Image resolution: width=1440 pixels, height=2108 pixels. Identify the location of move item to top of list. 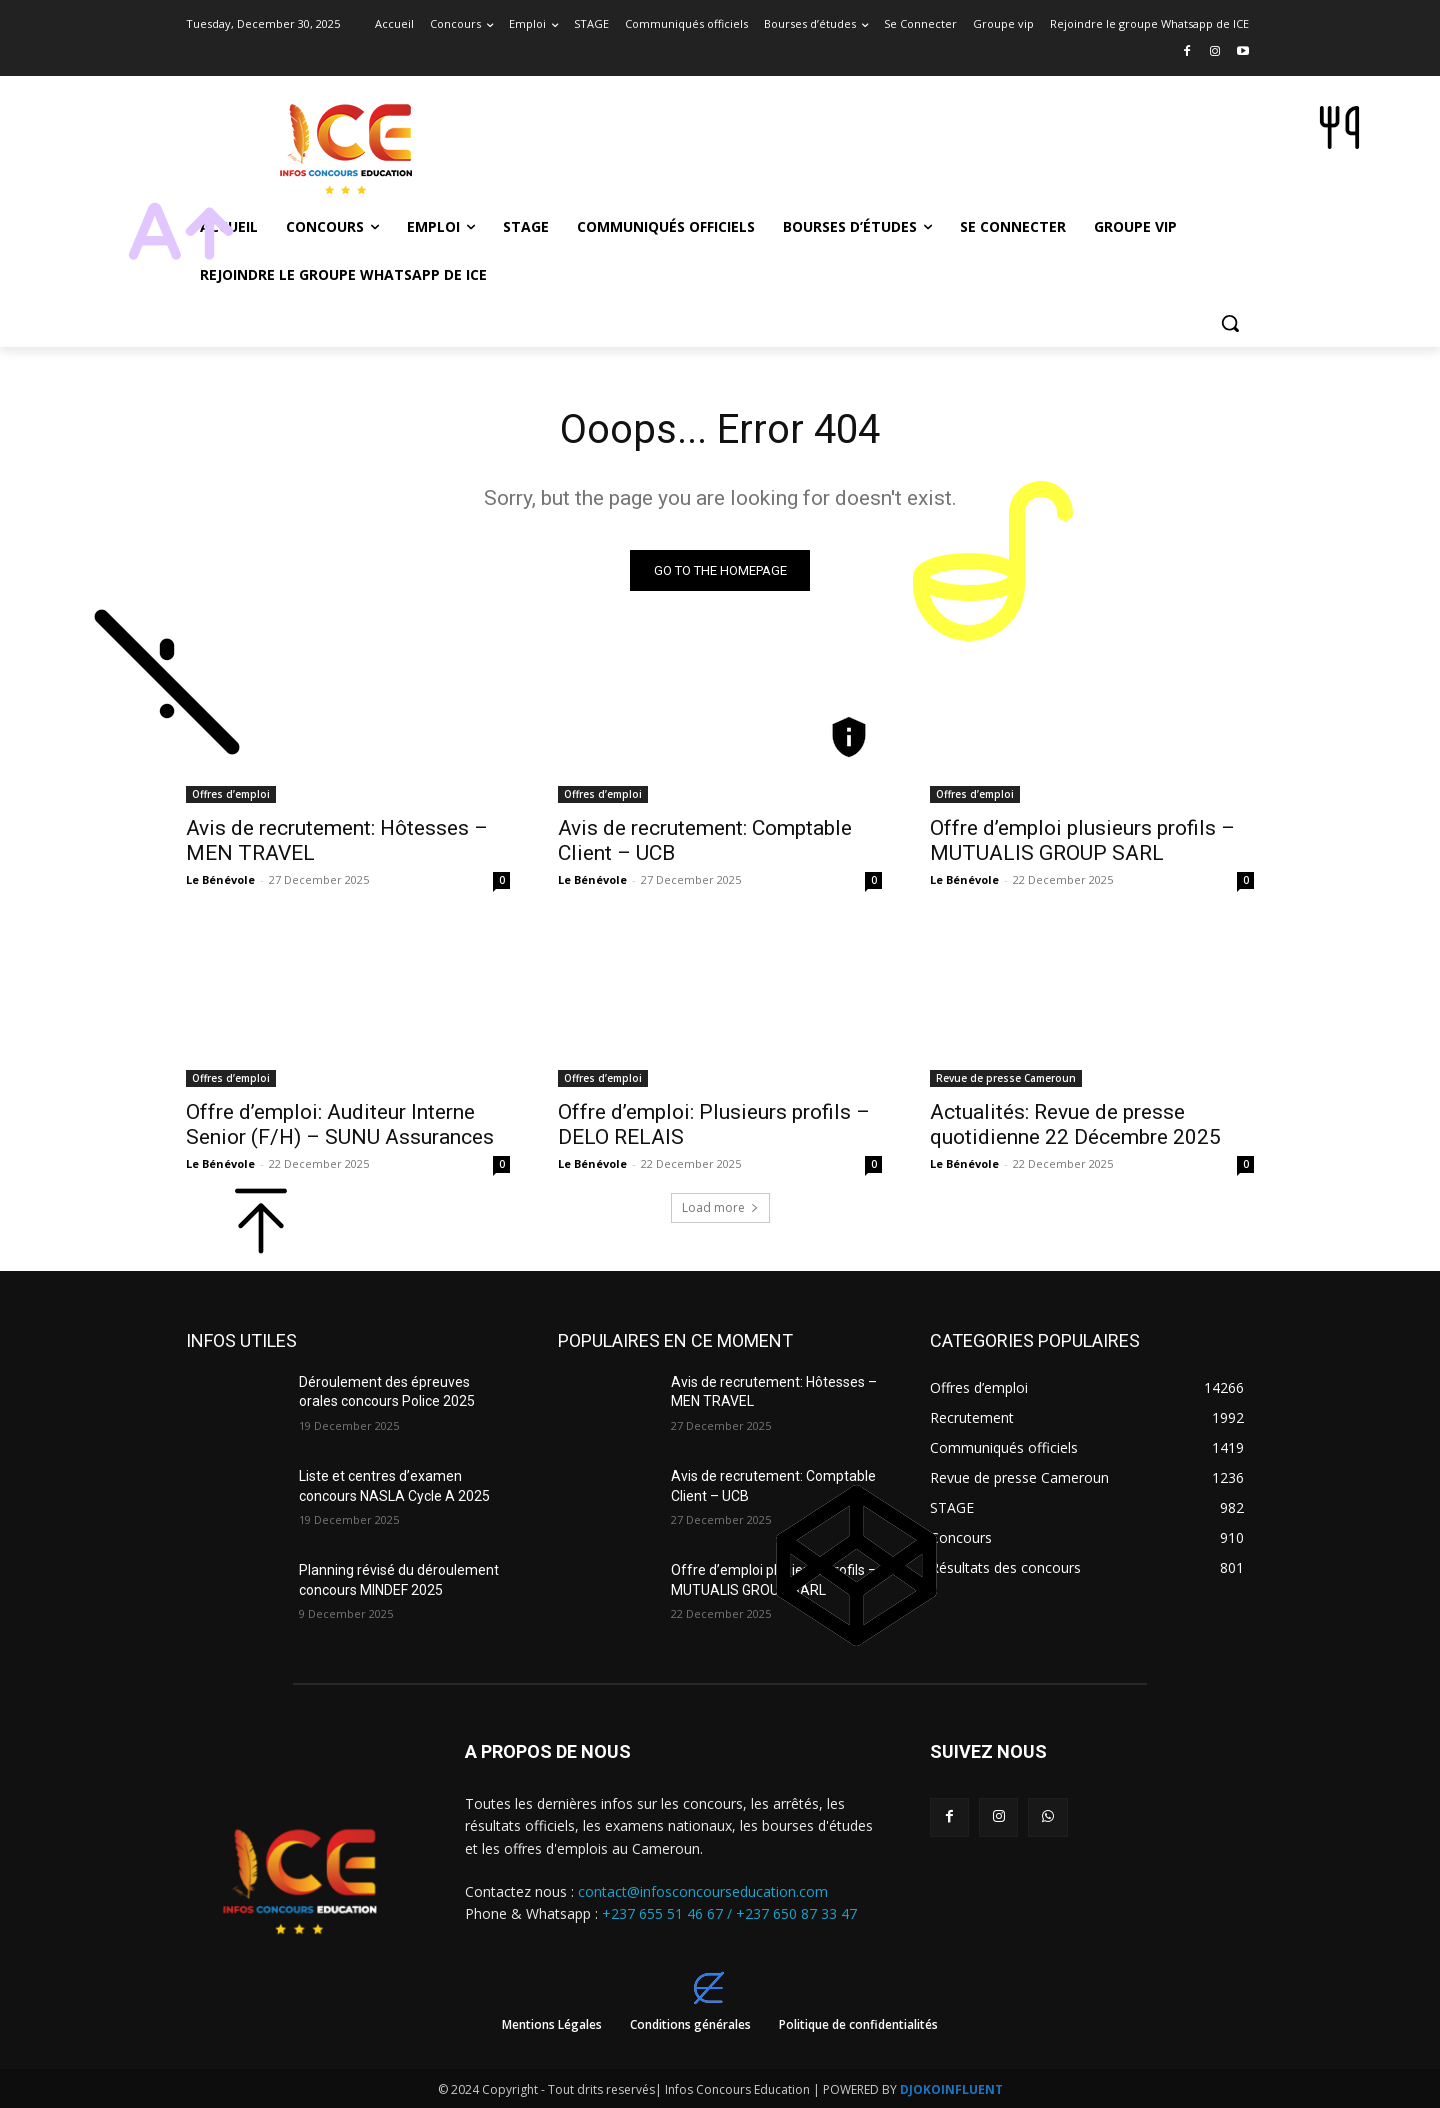
(261, 1221).